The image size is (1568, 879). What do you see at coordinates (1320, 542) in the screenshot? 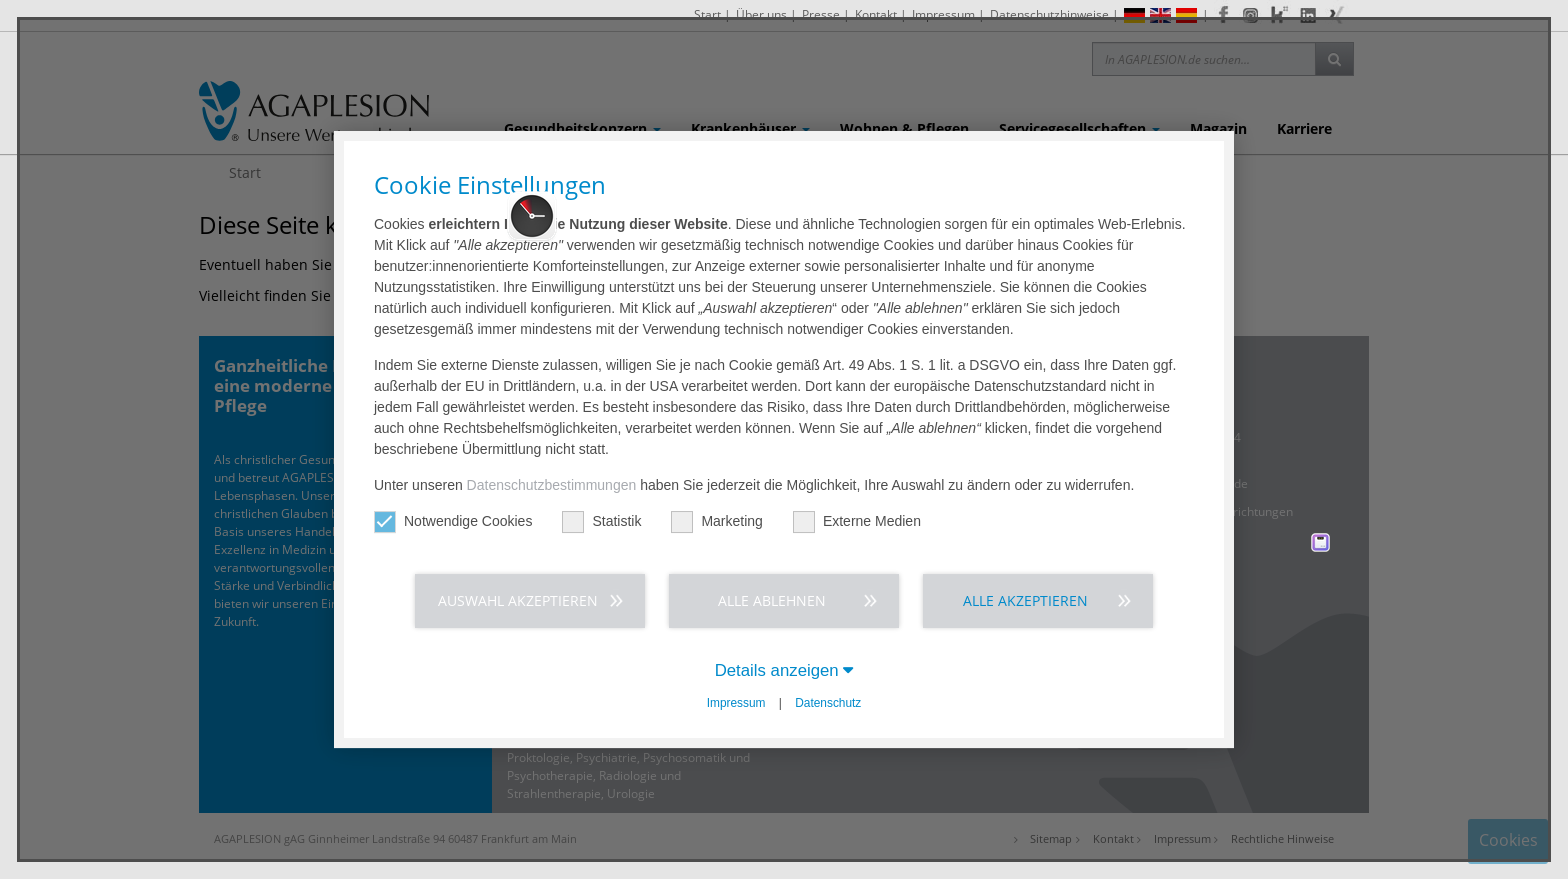
I see `open motrix download manager` at bounding box center [1320, 542].